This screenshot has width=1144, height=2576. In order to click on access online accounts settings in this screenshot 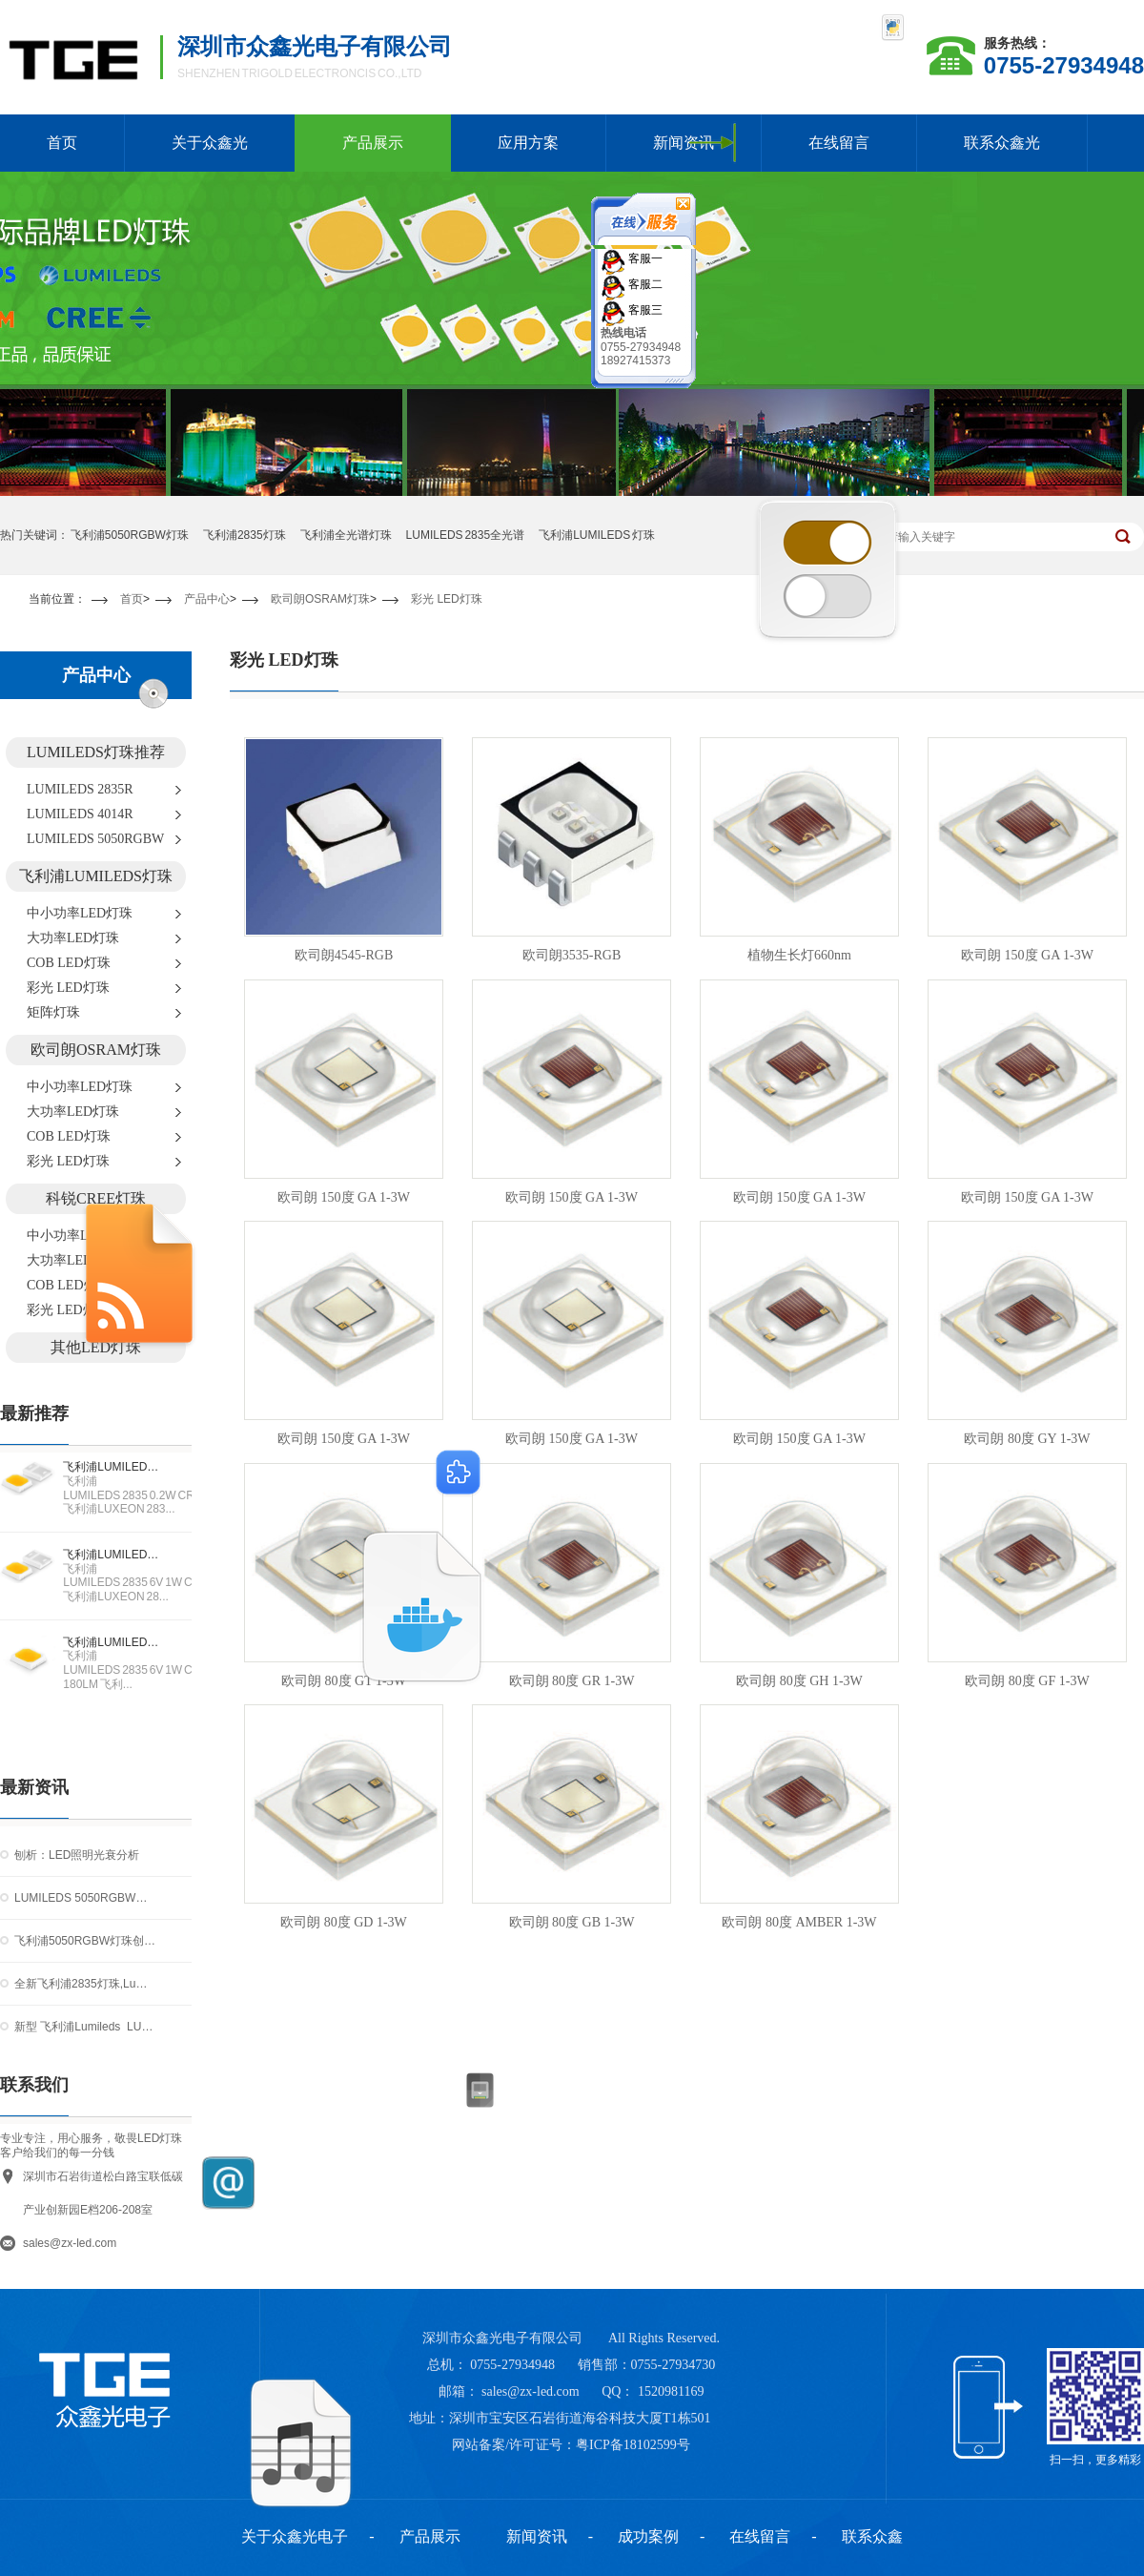, I will do `click(228, 2182)`.